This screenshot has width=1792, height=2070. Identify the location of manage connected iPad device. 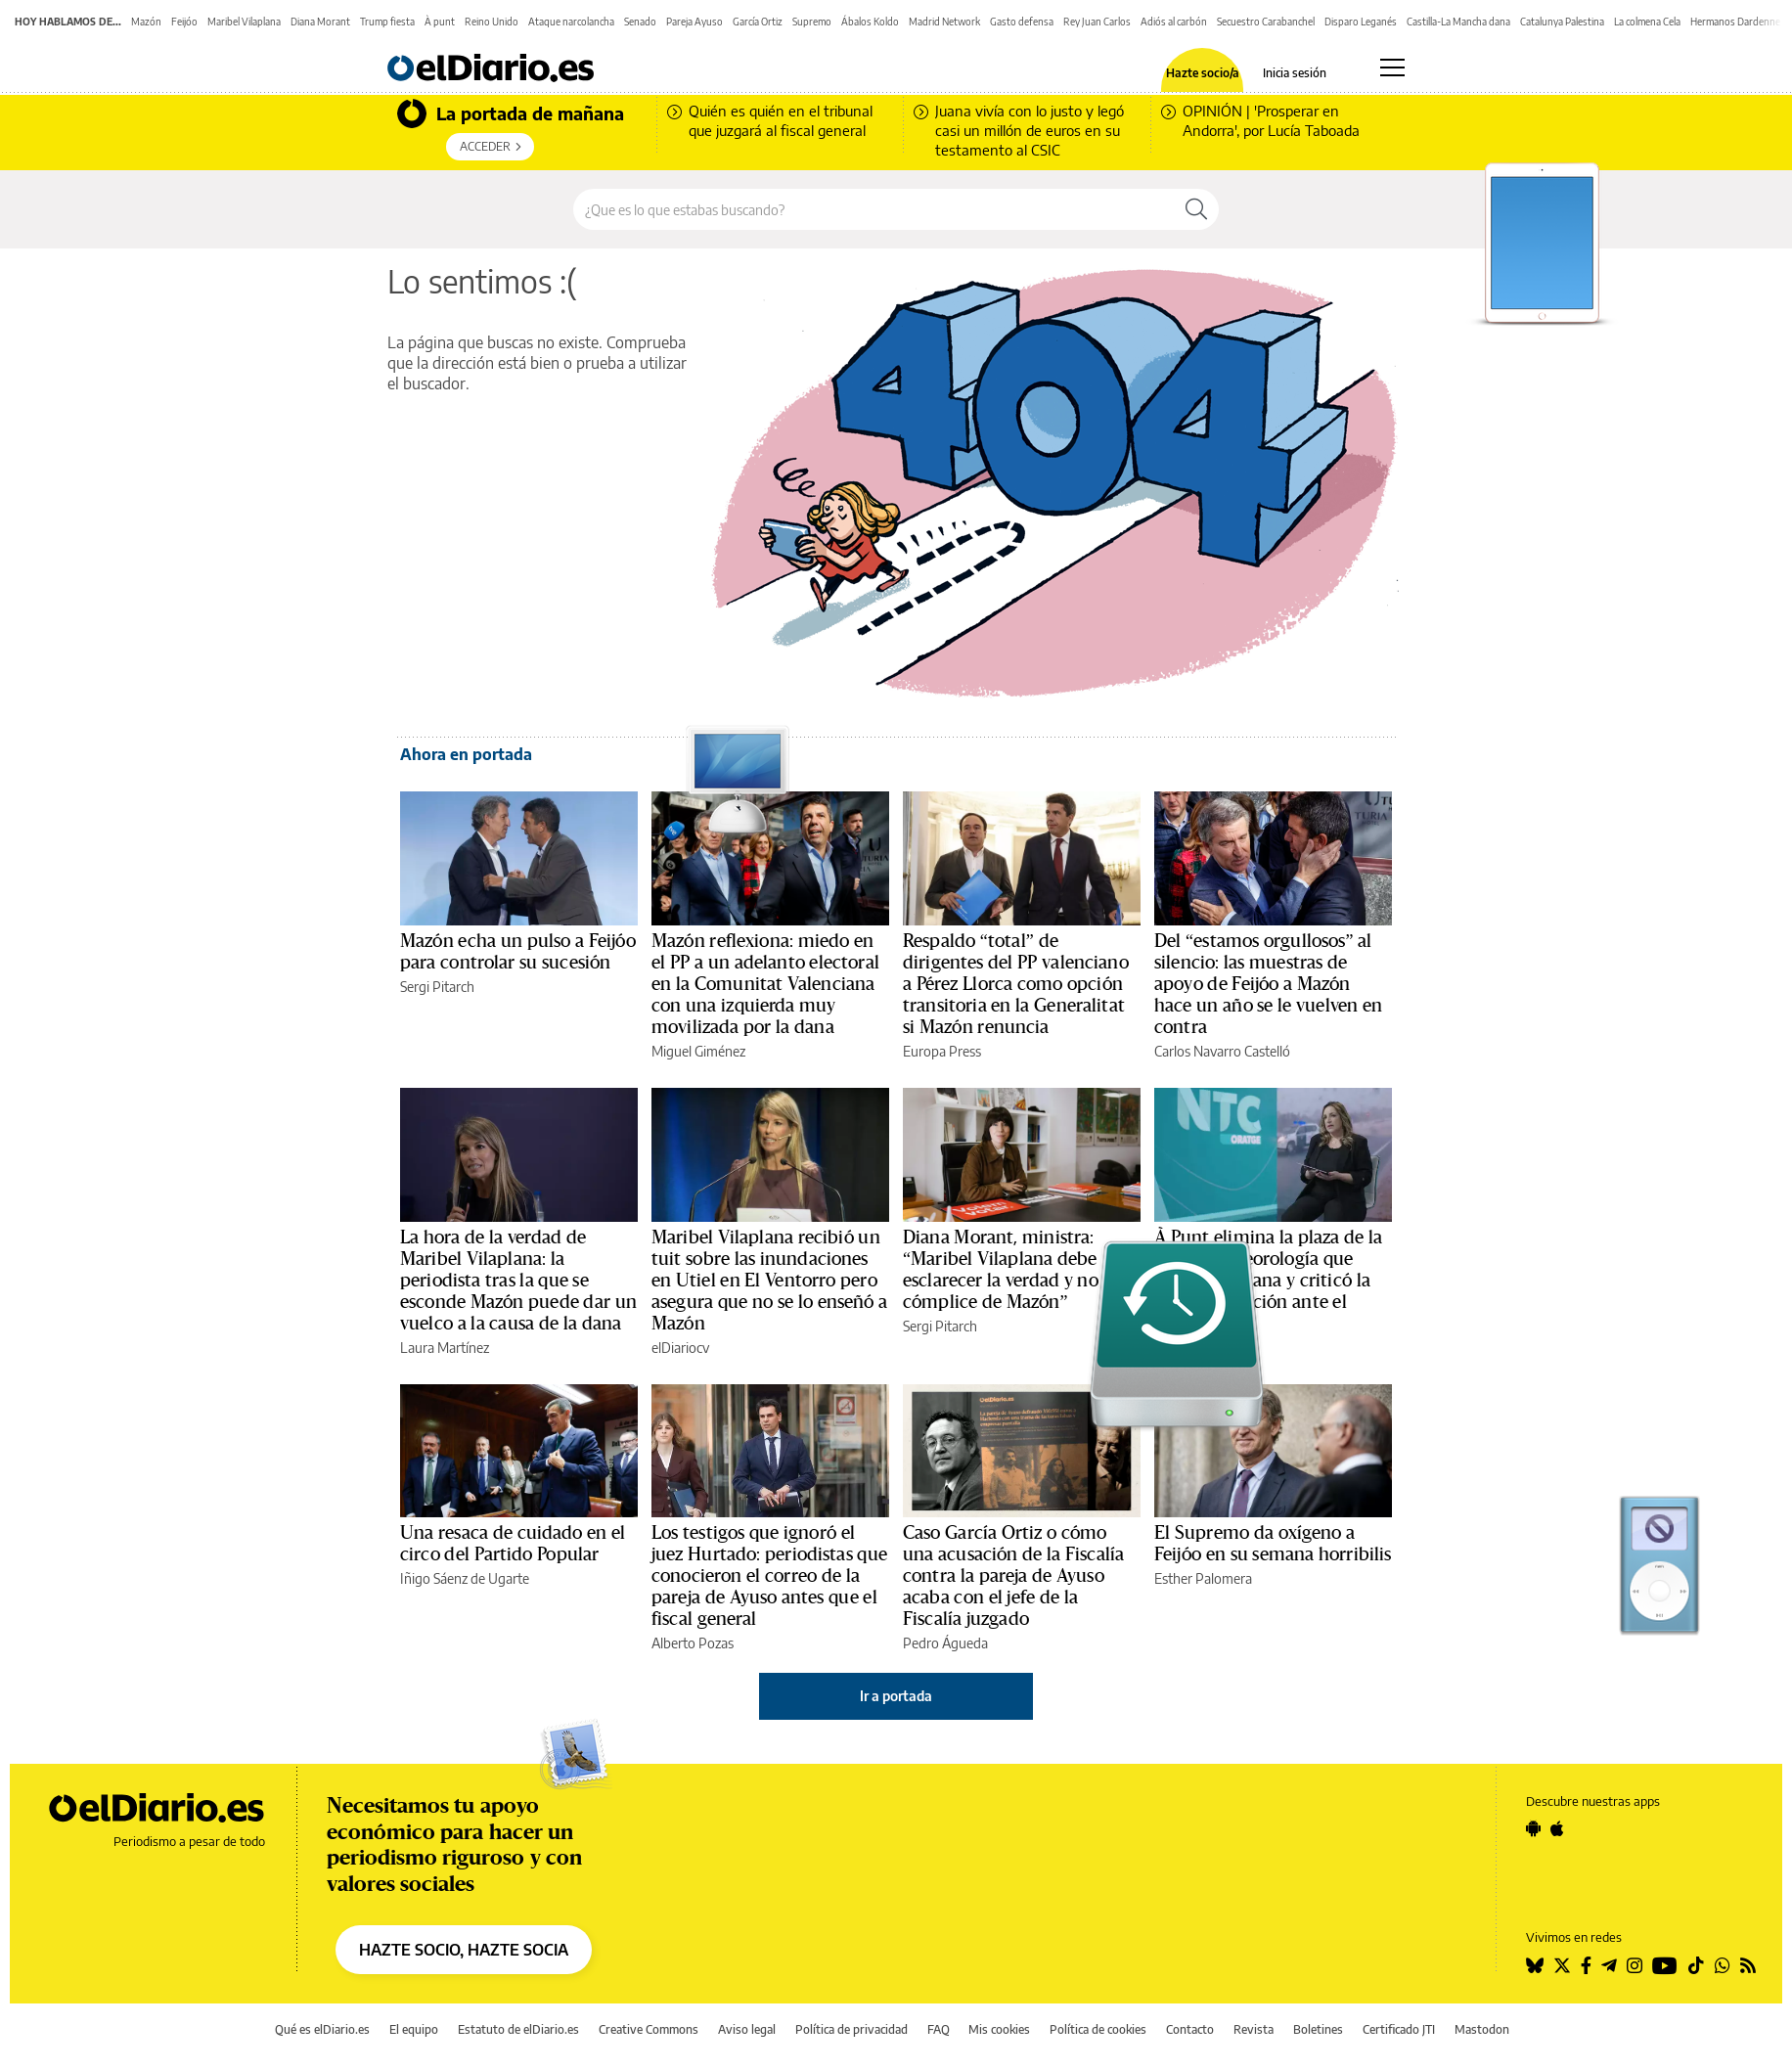
(1542, 242).